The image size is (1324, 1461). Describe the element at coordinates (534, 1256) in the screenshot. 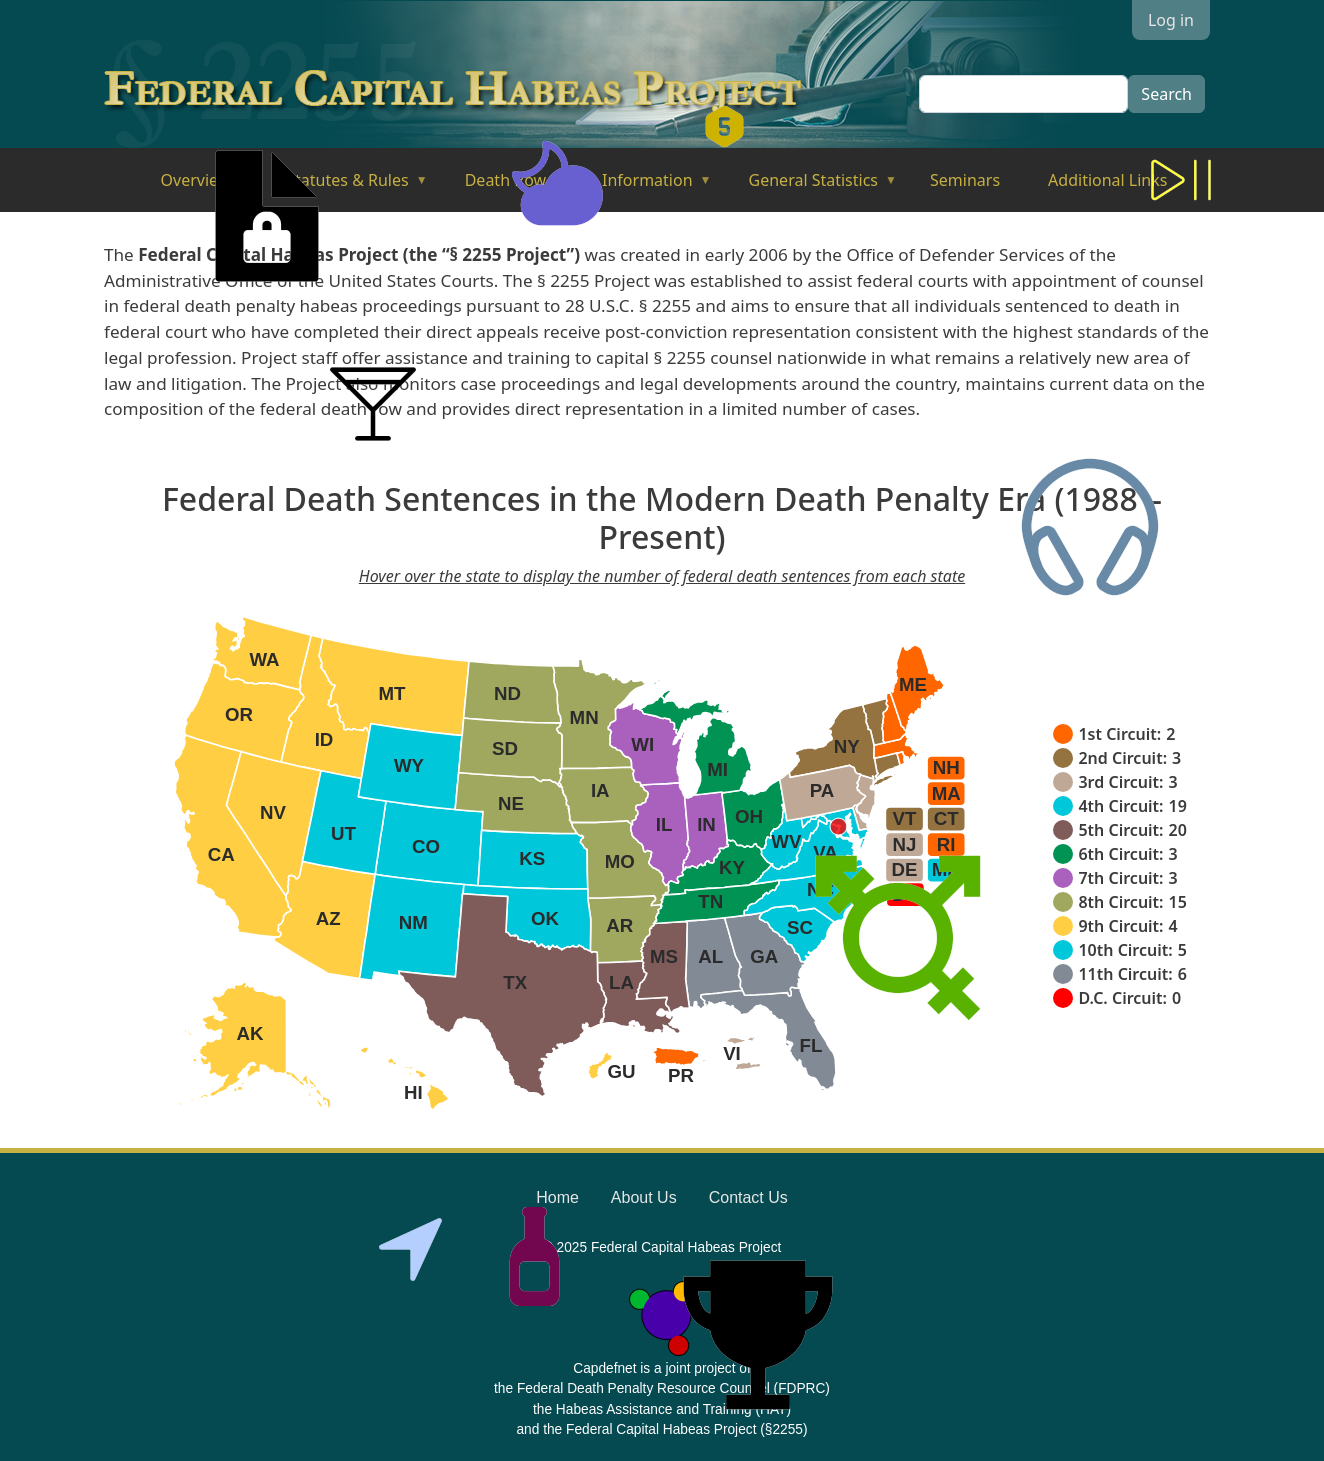

I see `browse wine selection or menu` at that location.